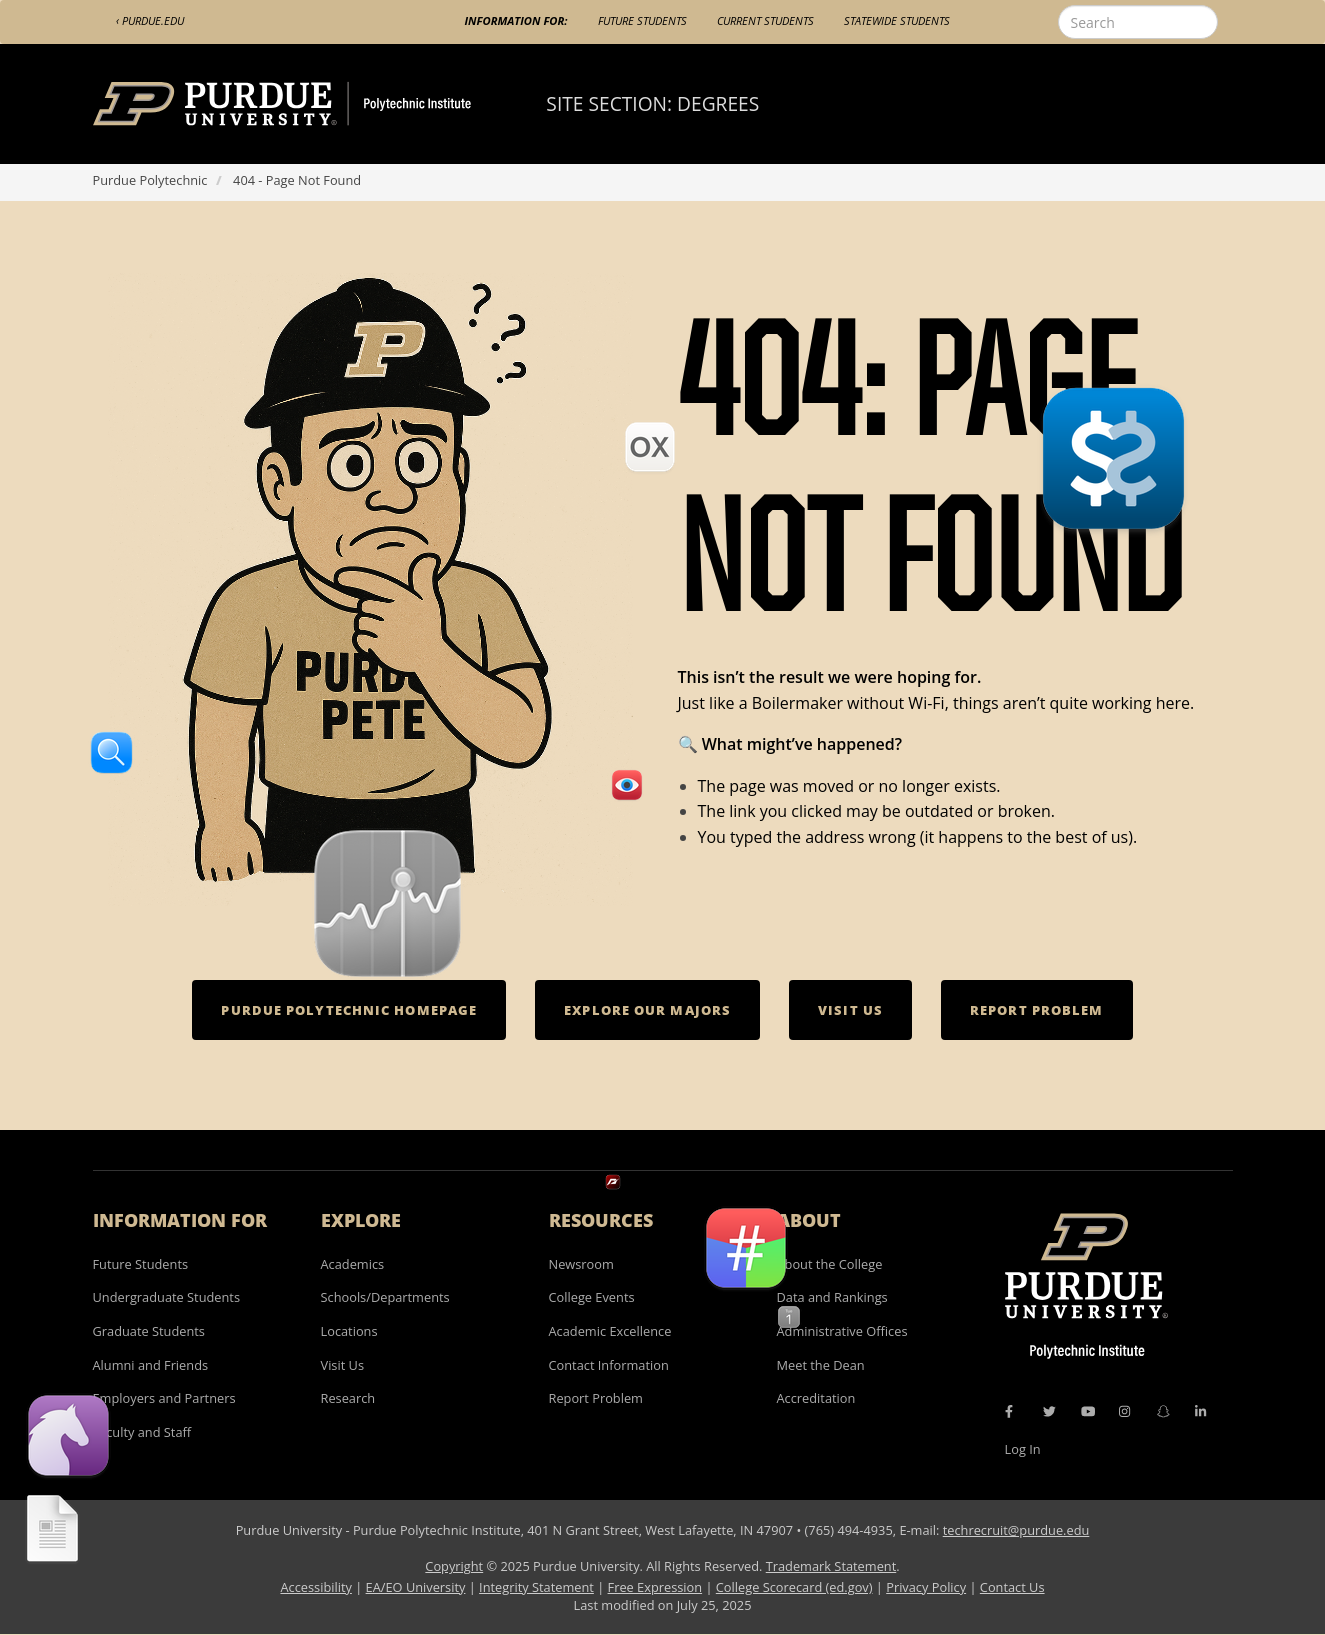 This screenshot has height=1635, width=1325. Describe the element at coordinates (627, 785) in the screenshot. I see `open aegisub subtitle editor` at that location.